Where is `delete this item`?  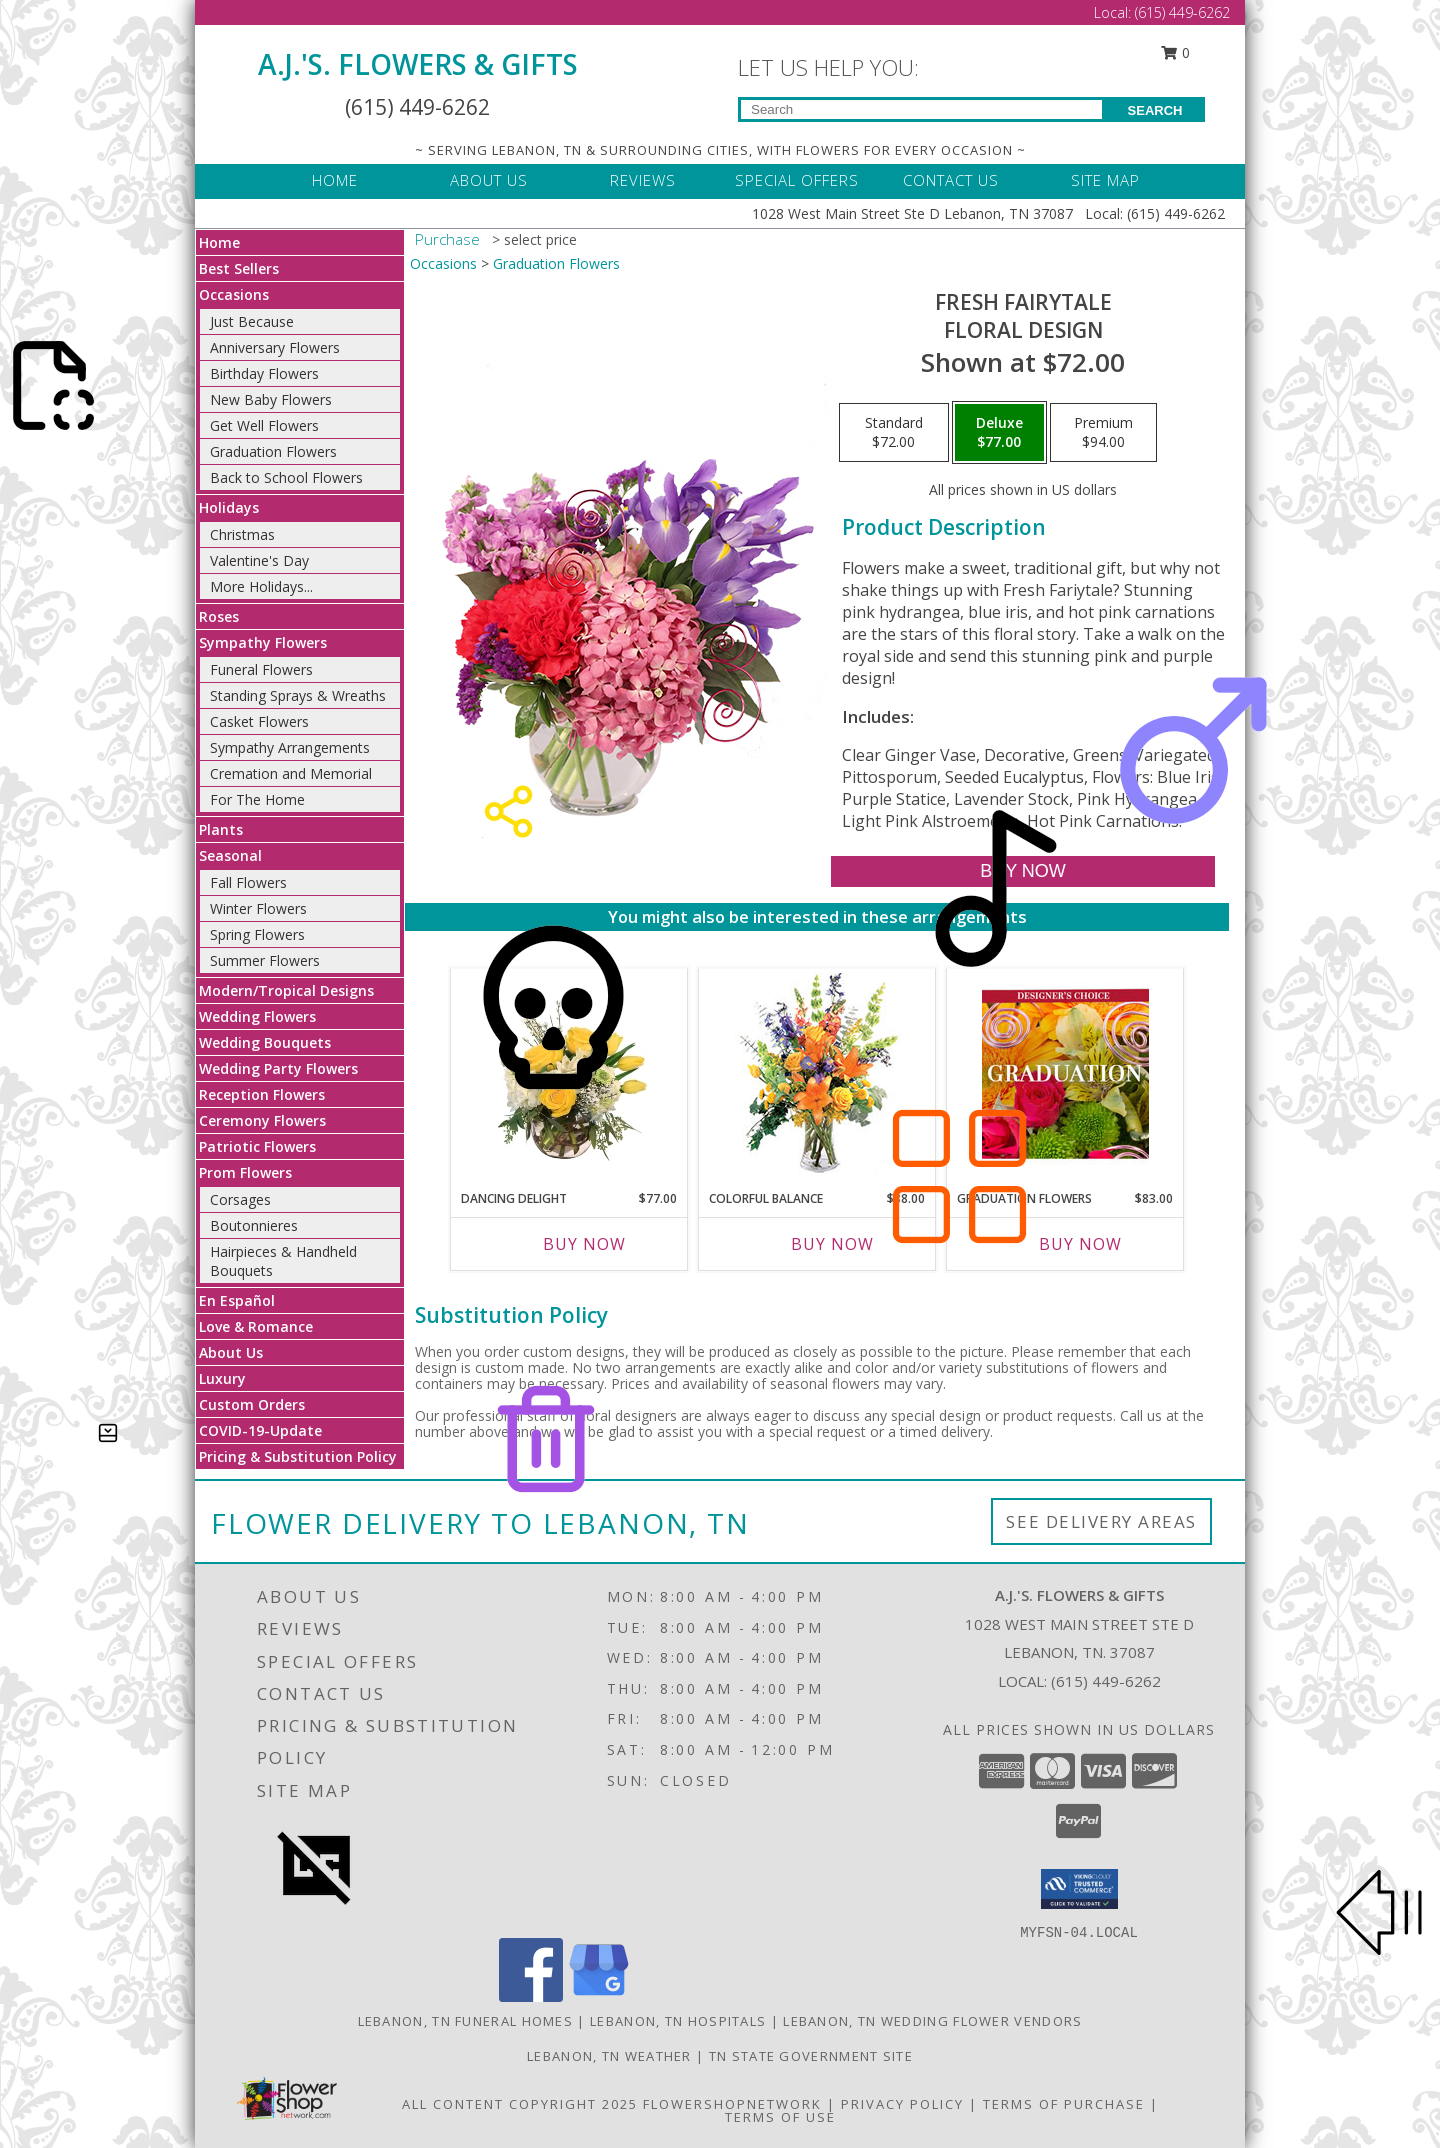
delete this item is located at coordinates (546, 1439).